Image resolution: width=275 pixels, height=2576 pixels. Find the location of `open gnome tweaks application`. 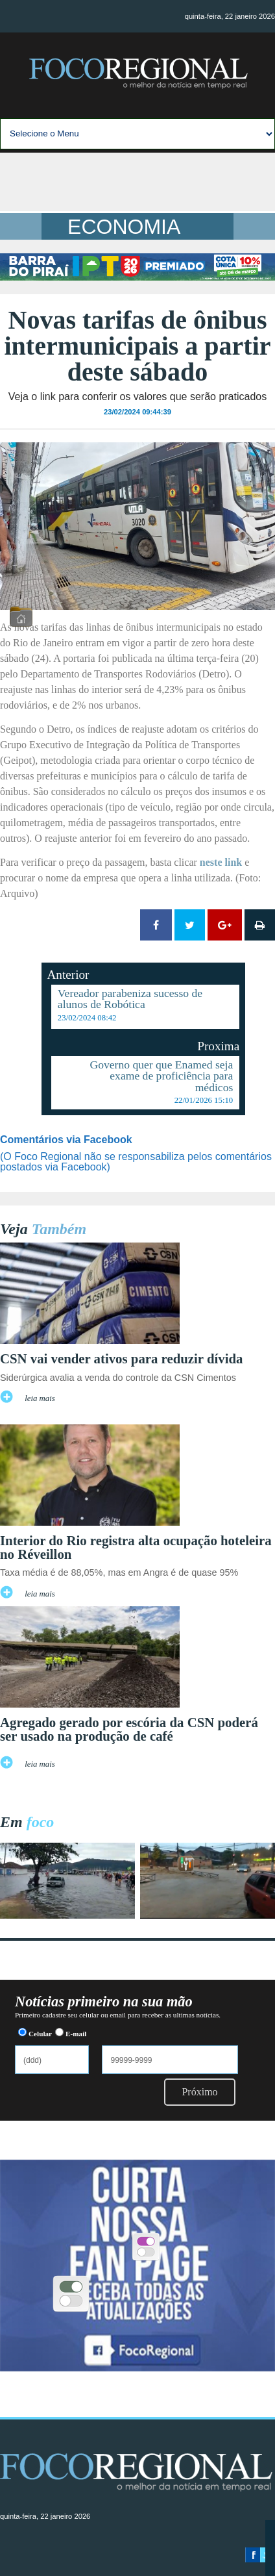

open gnome tweaks application is located at coordinates (146, 2247).